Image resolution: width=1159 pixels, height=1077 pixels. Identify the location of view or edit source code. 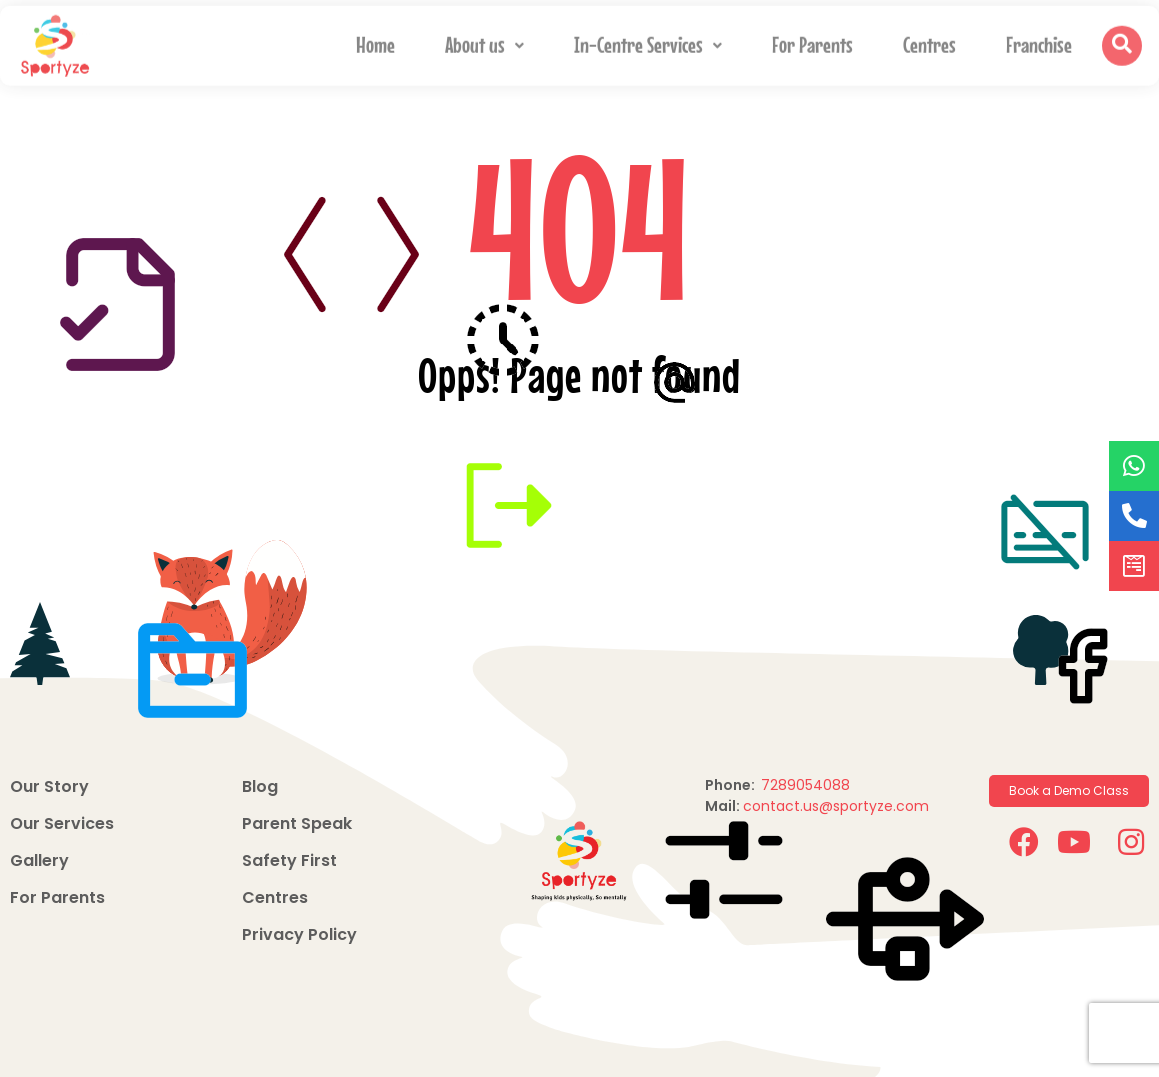
(351, 254).